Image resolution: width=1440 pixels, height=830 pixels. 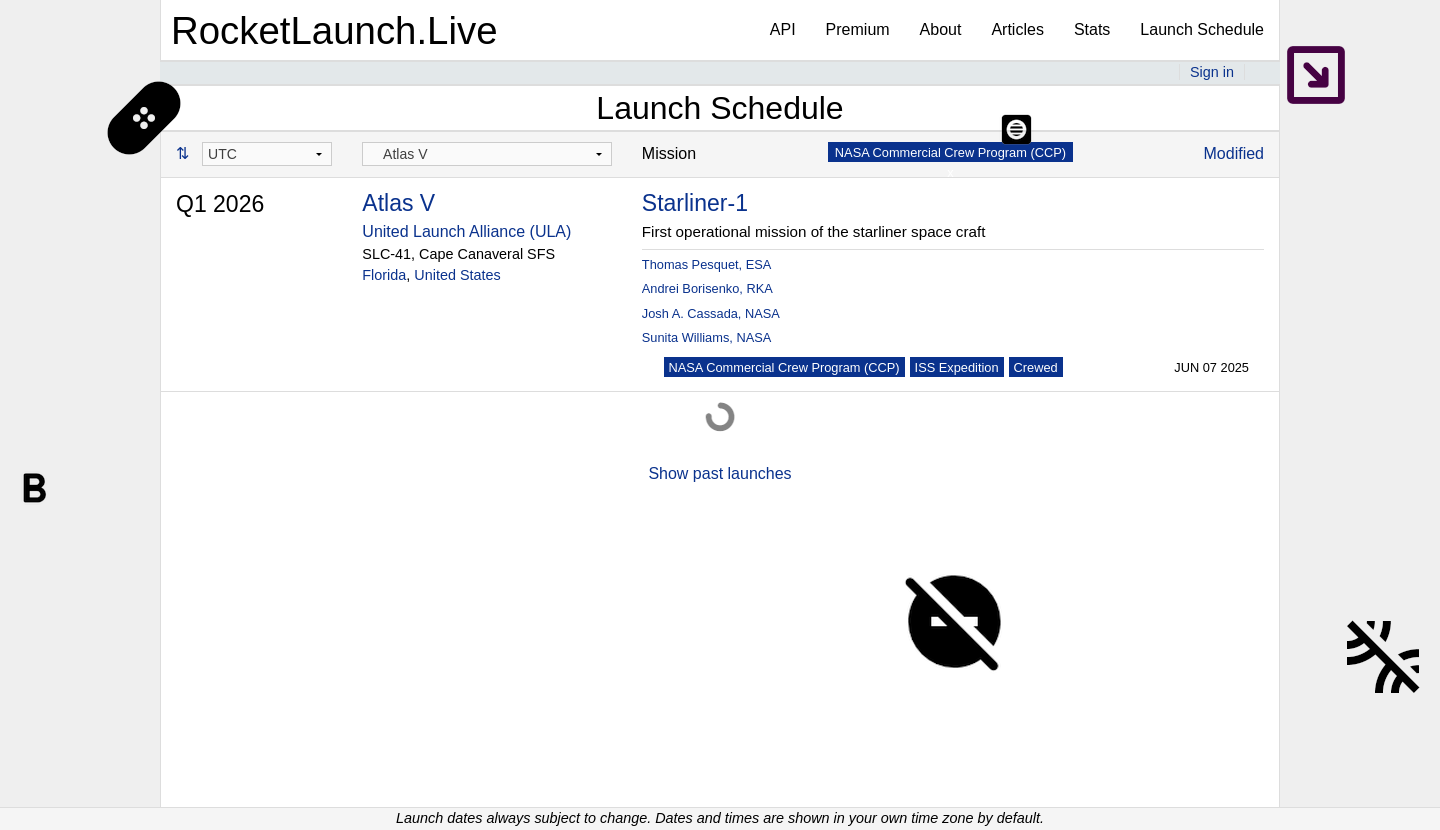 I want to click on access climate control settings, so click(x=1016, y=129).